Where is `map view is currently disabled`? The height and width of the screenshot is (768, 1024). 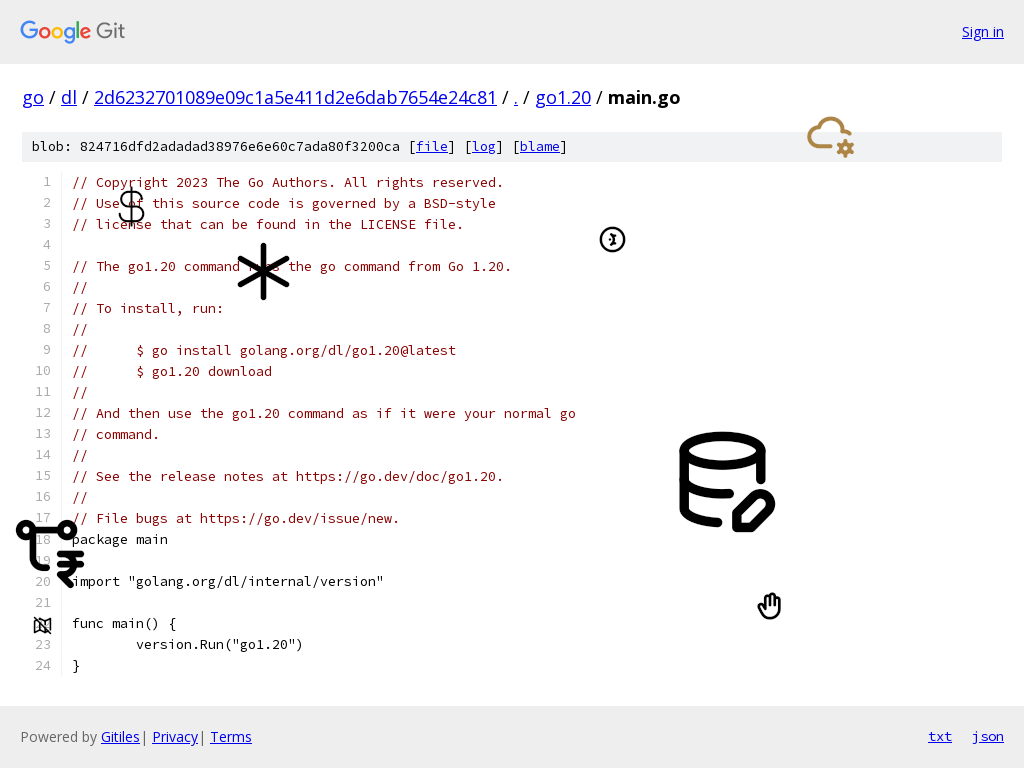 map view is currently disabled is located at coordinates (42, 625).